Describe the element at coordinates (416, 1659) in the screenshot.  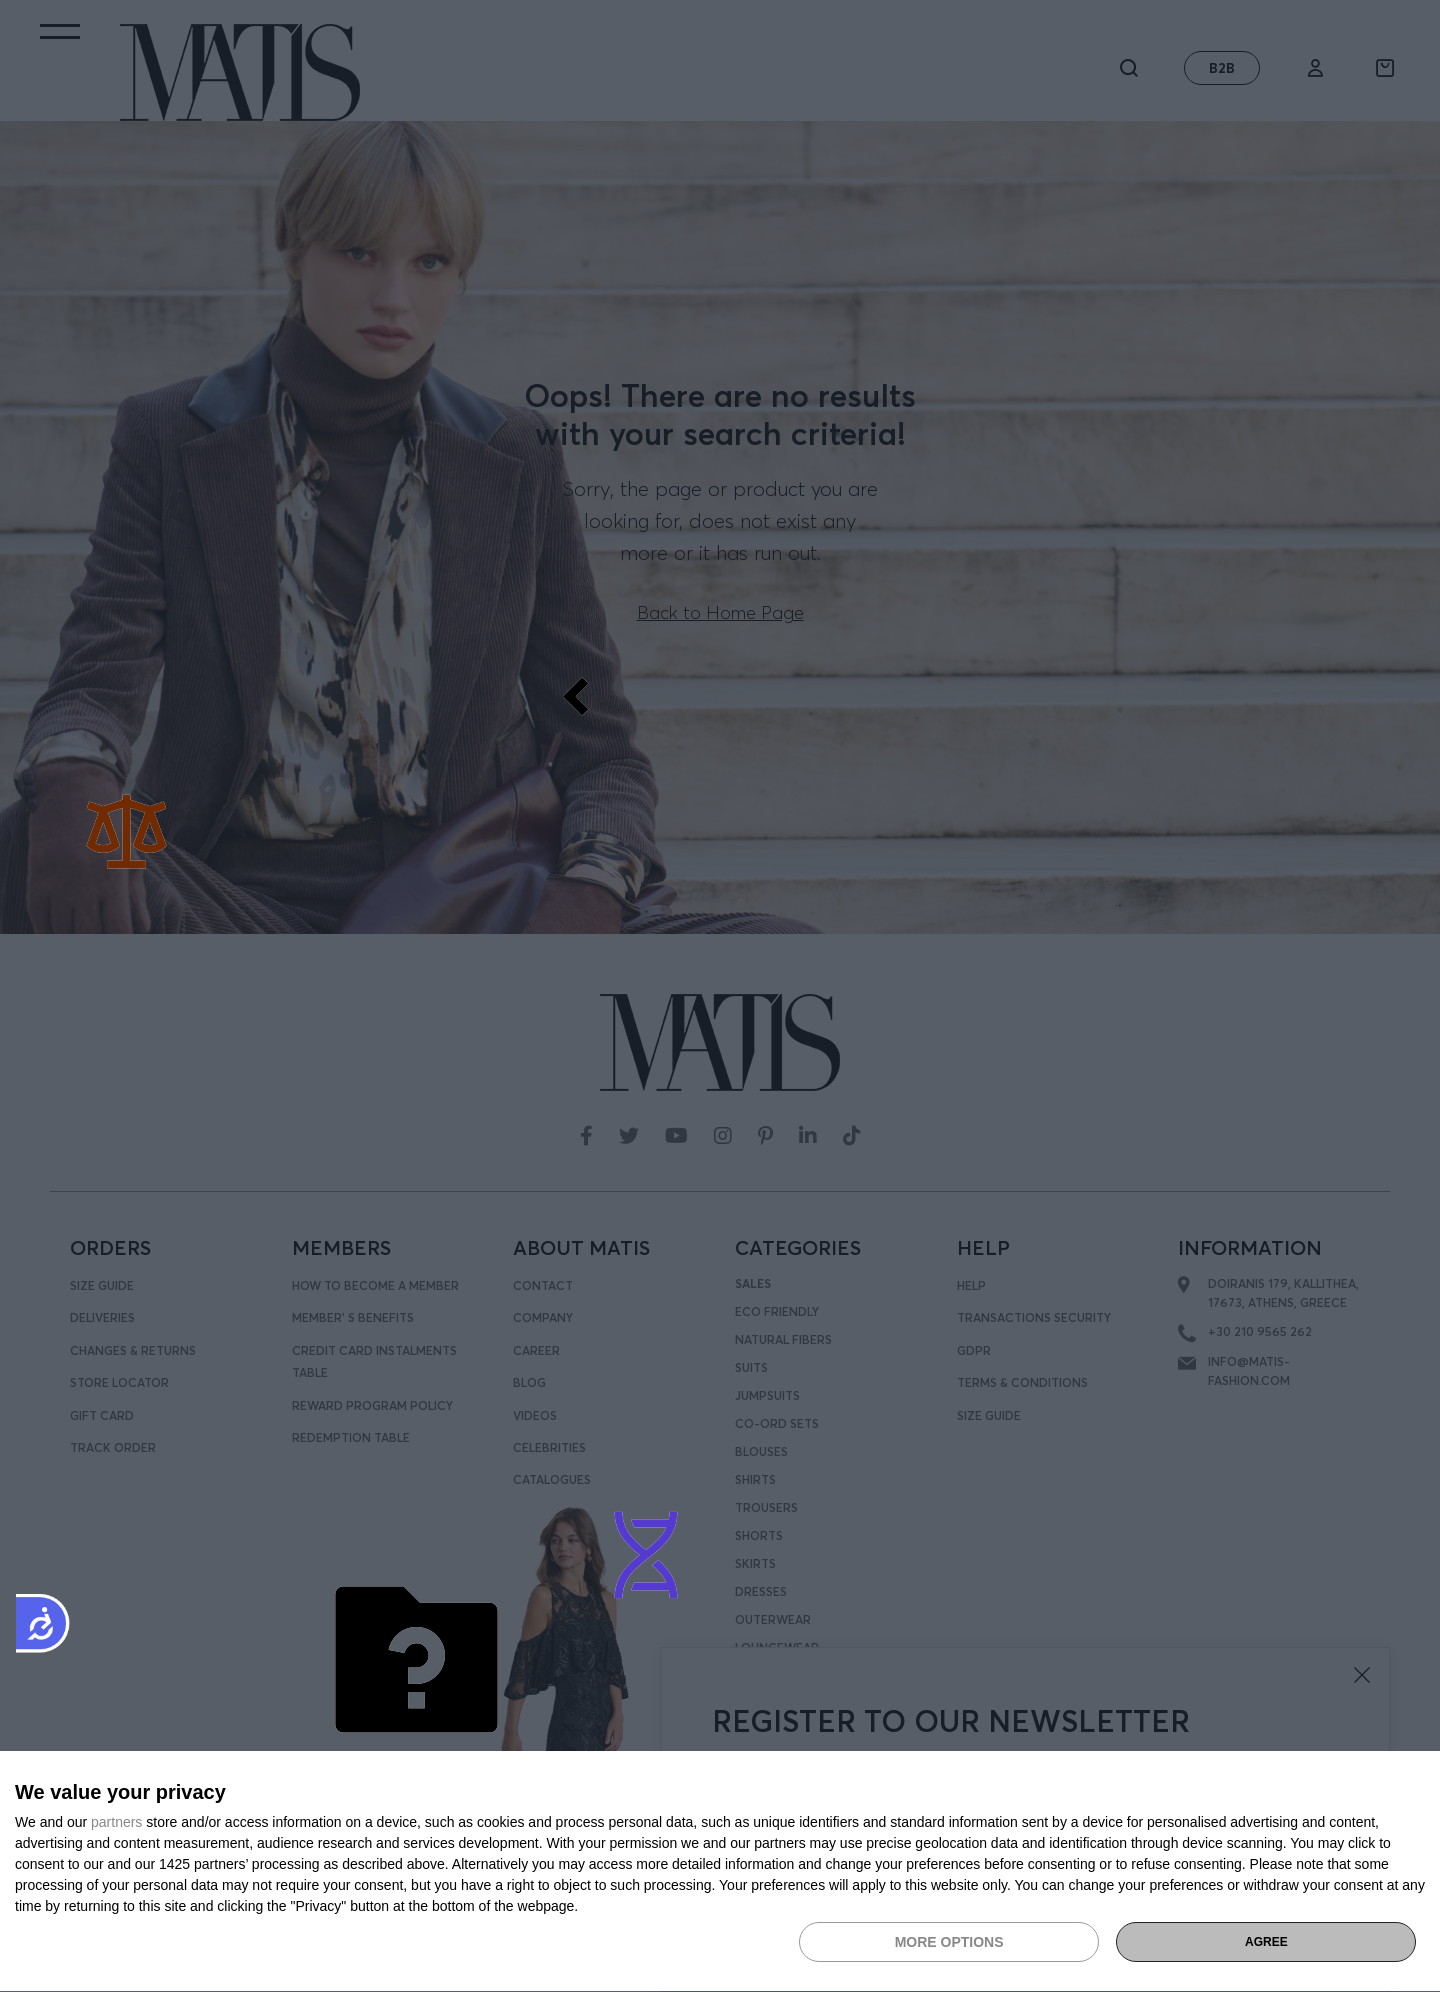
I see `folder with unknown or unrecognized contents` at that location.